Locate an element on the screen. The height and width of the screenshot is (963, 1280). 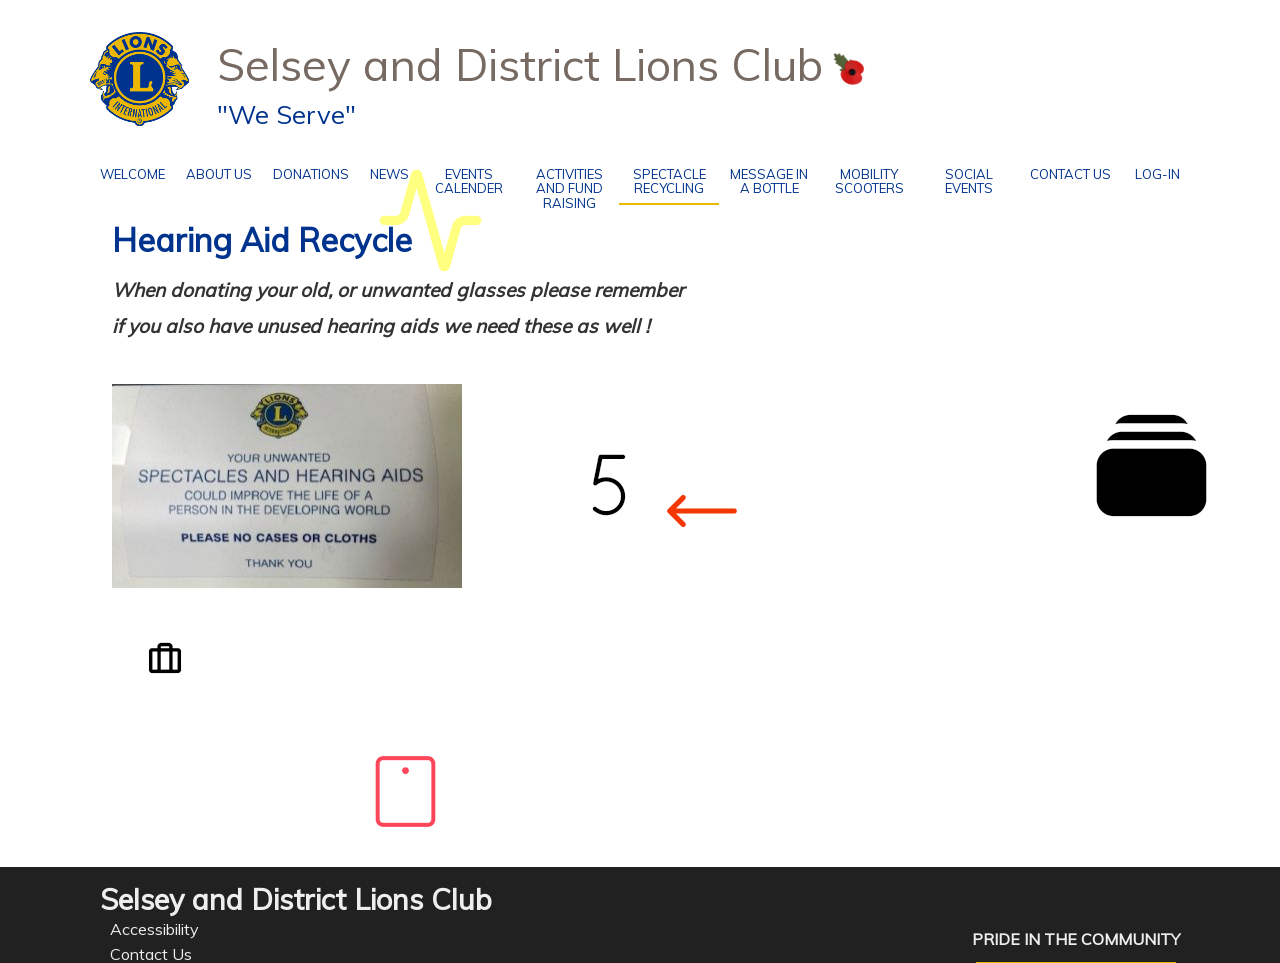
tablet device with front-facing camera is located at coordinates (405, 791).